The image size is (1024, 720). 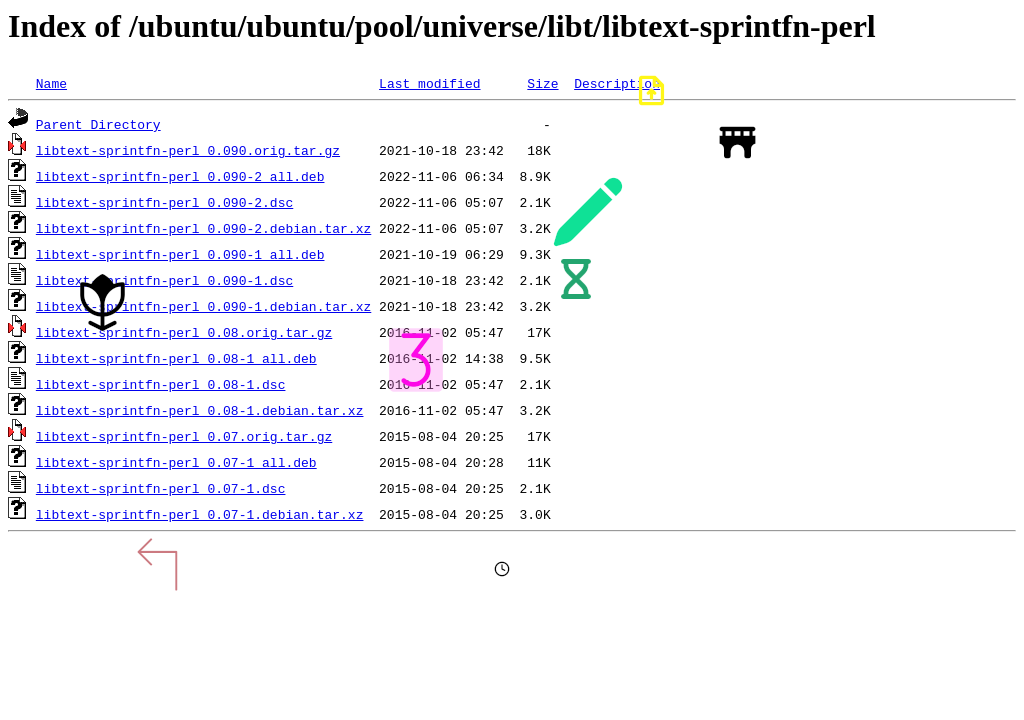 I want to click on view time or clock settings, so click(x=502, y=569).